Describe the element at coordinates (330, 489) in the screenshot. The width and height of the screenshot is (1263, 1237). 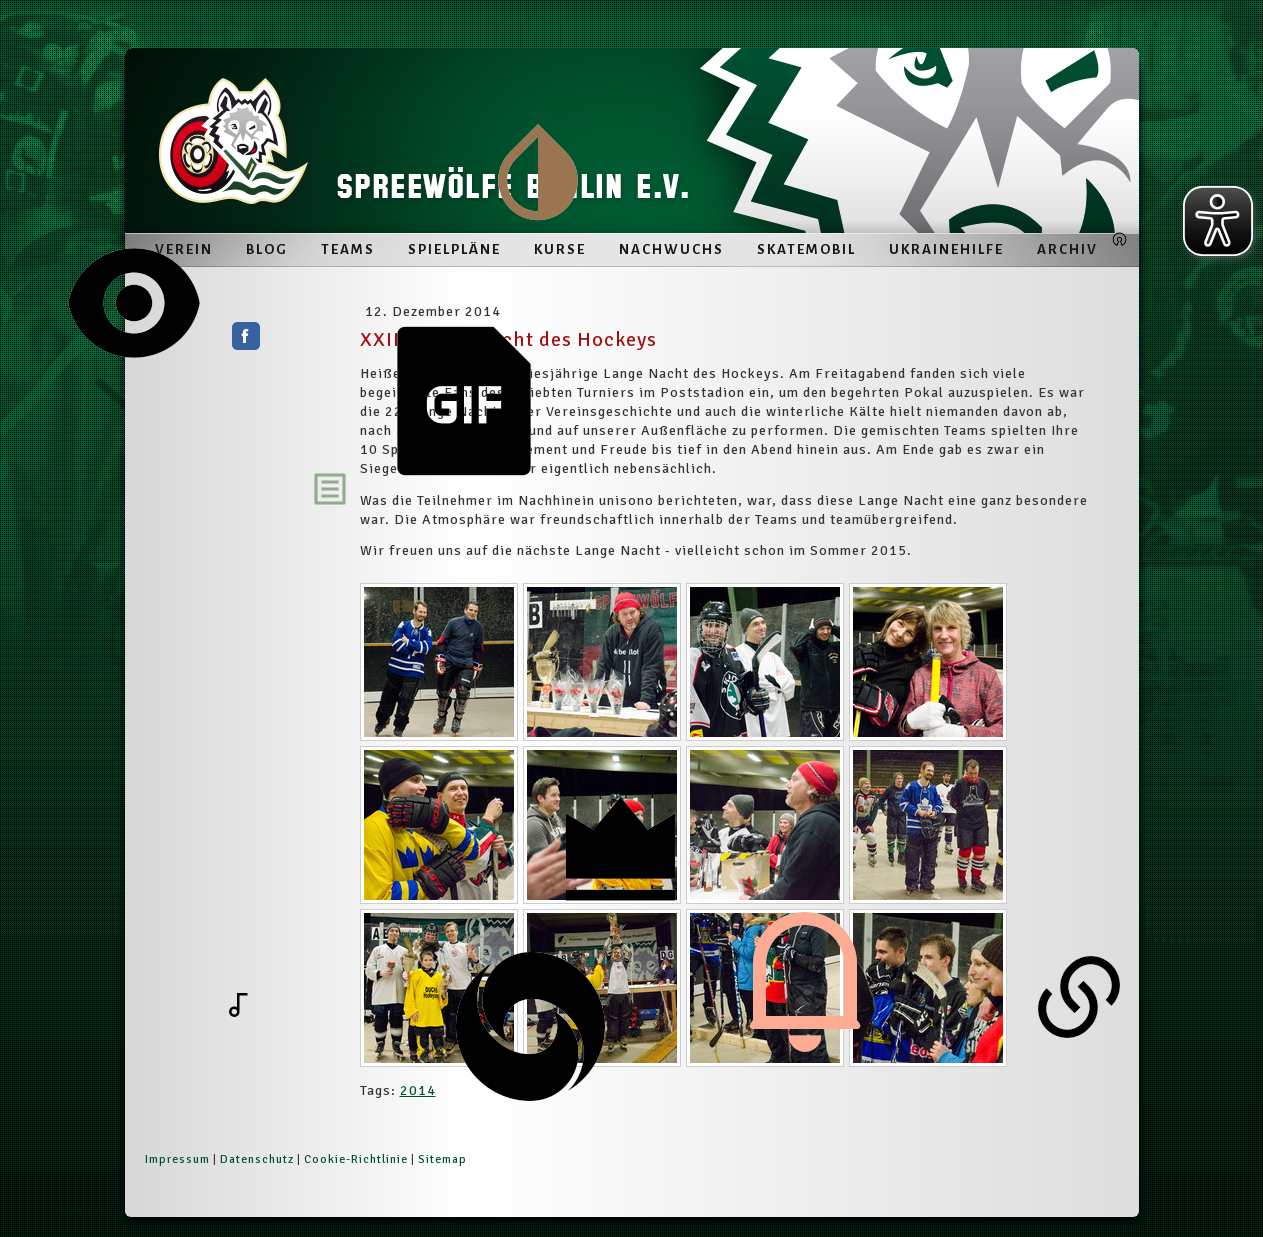
I see `switch to horizontal layout view` at that location.